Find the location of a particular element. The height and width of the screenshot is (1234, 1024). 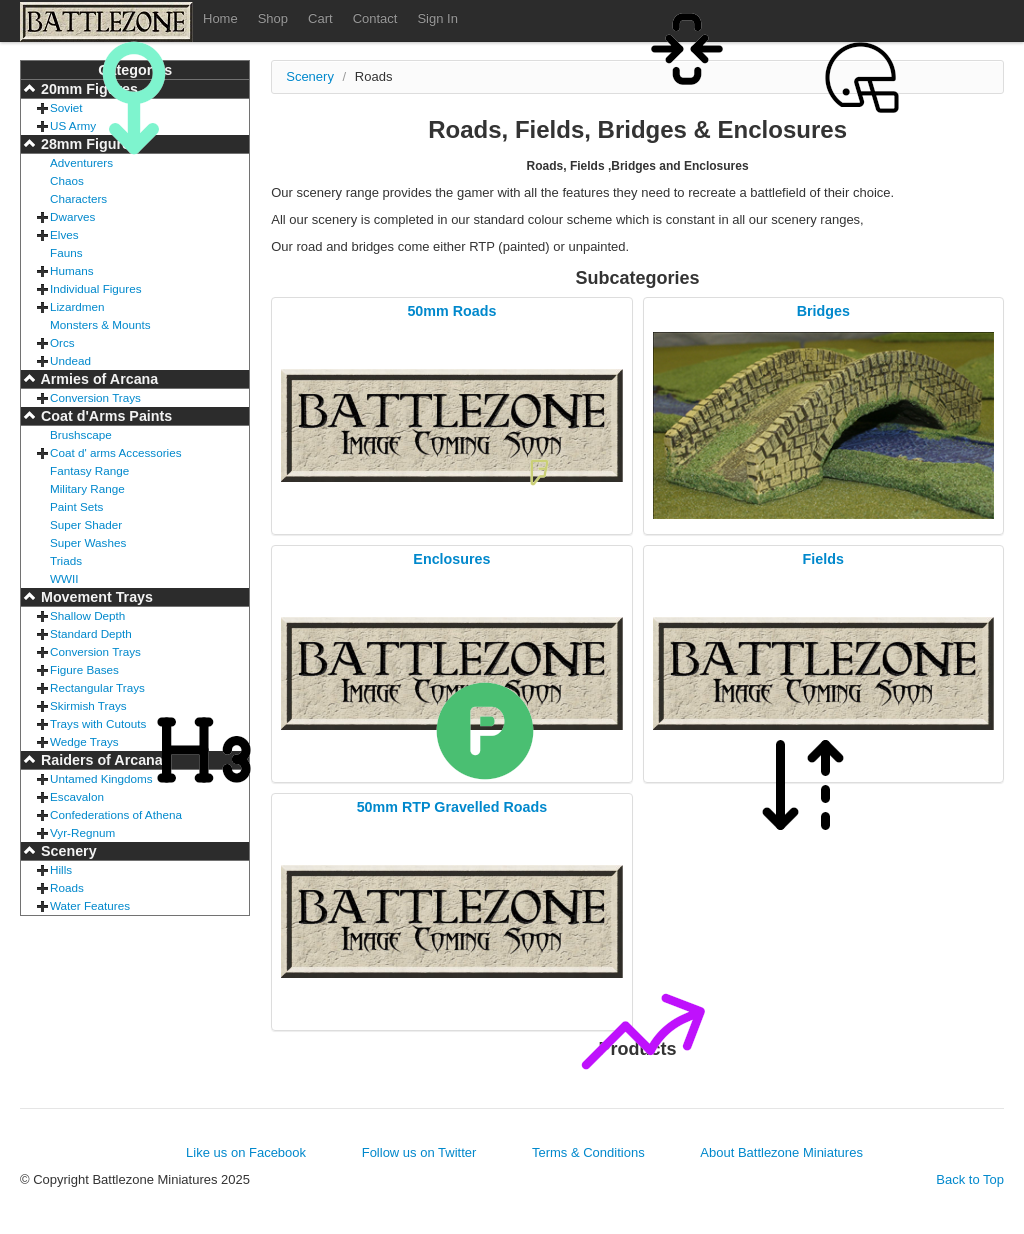

open foursquare app is located at coordinates (539, 472).